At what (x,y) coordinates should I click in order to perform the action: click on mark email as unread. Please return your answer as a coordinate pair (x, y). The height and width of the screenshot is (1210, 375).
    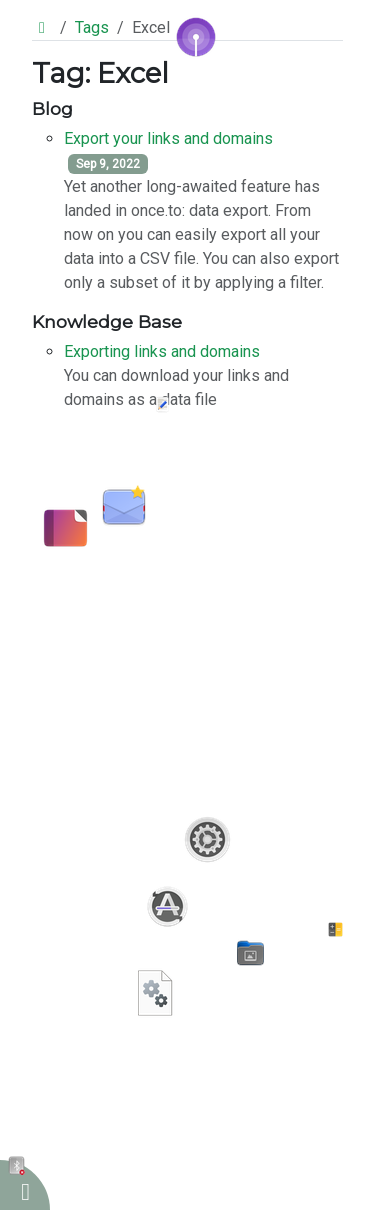
    Looking at the image, I should click on (124, 507).